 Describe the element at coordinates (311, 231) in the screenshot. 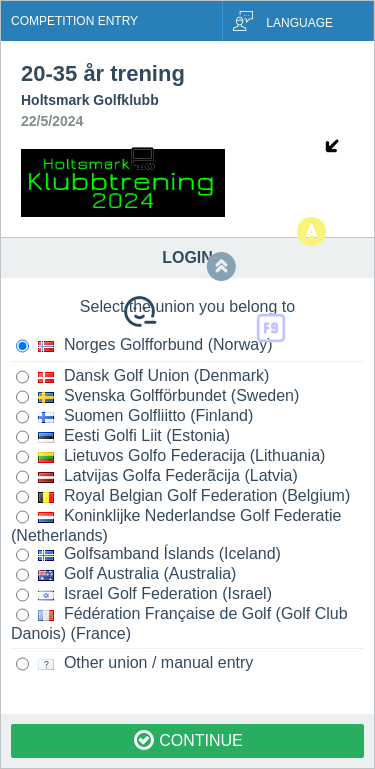

I see `xbox controller A button indicator` at that location.